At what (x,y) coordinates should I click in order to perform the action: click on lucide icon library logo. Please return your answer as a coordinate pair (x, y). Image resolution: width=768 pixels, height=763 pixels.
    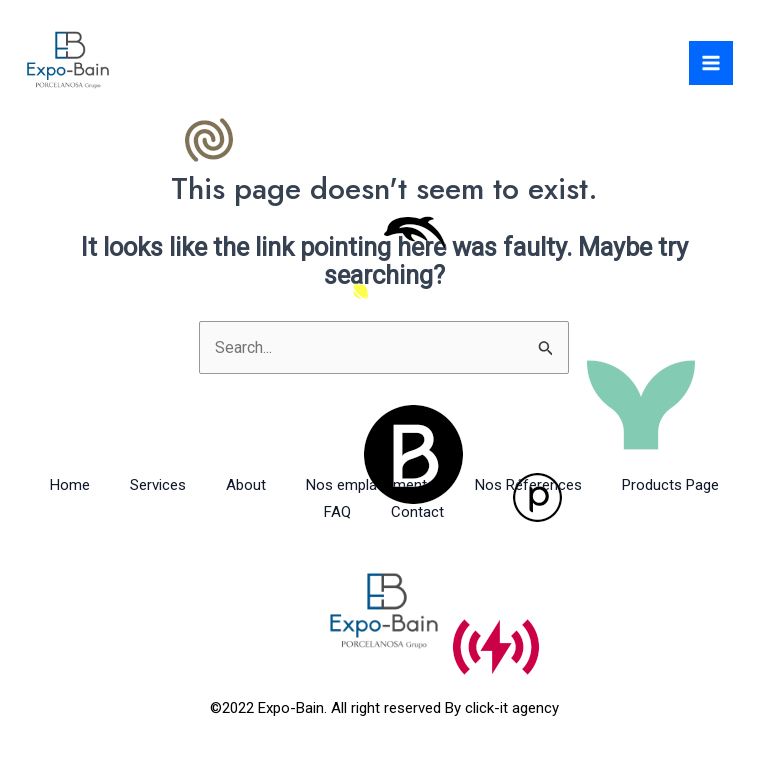
    Looking at the image, I should click on (209, 140).